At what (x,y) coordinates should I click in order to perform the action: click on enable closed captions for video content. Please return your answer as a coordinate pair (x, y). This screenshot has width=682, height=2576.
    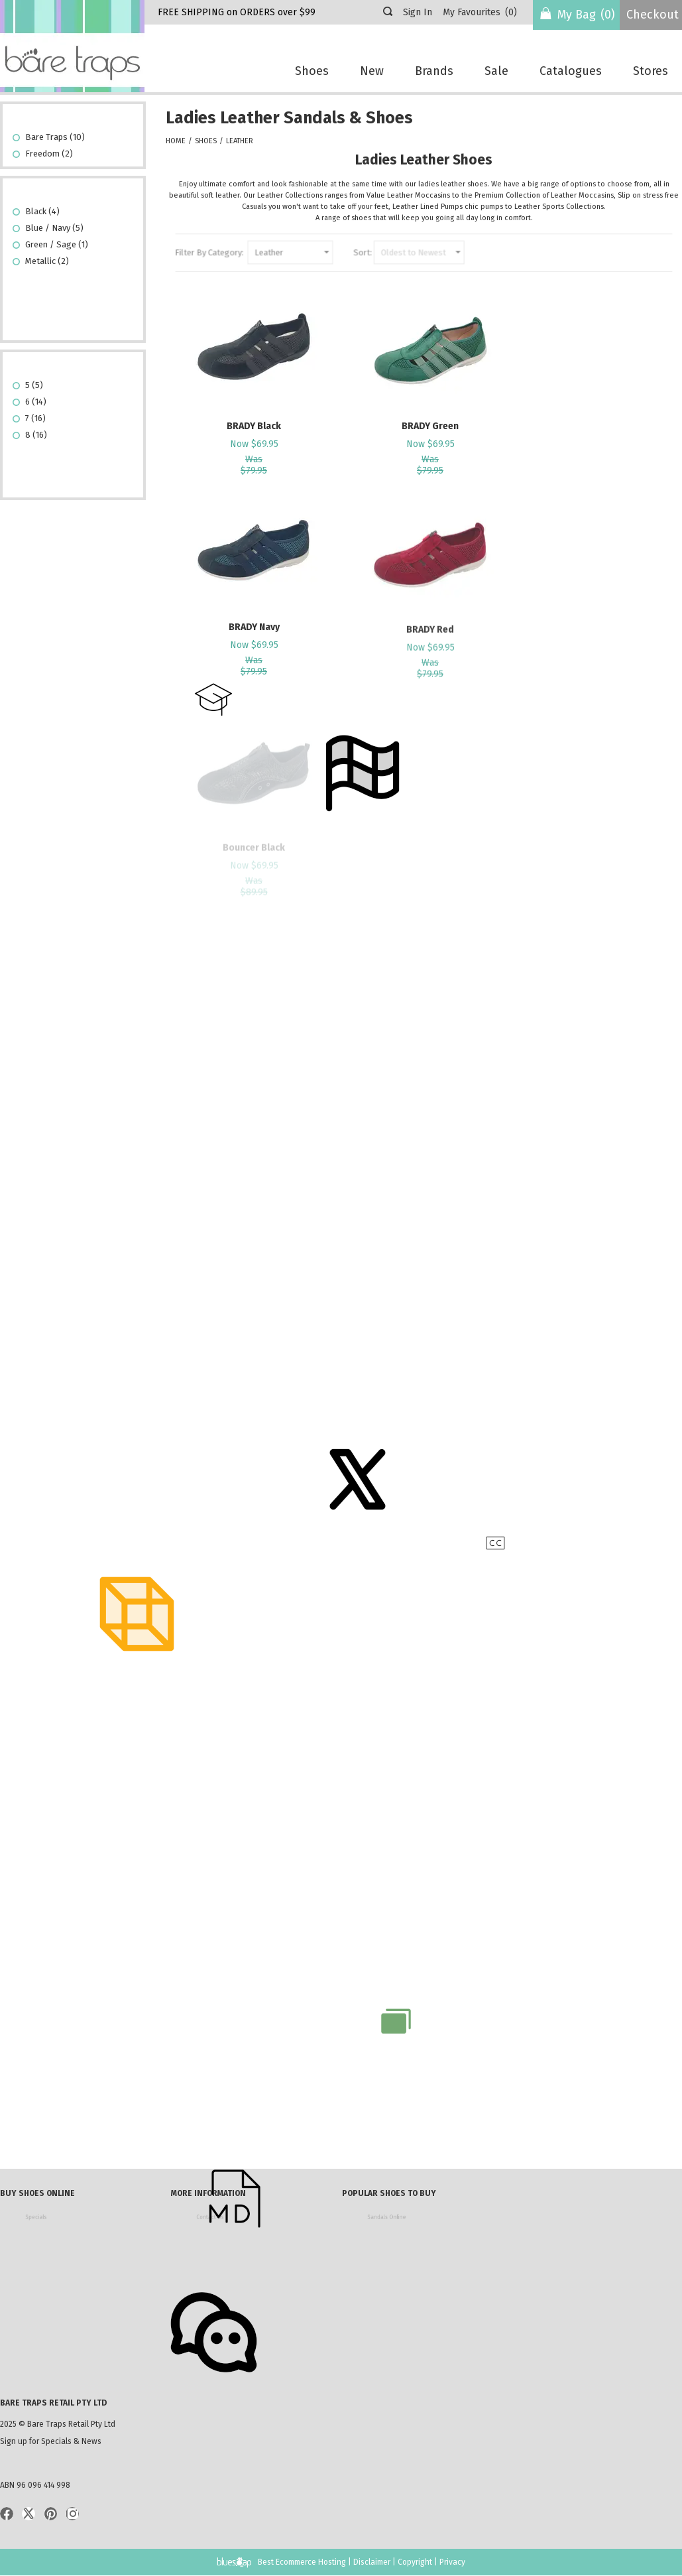
    Looking at the image, I should click on (495, 1543).